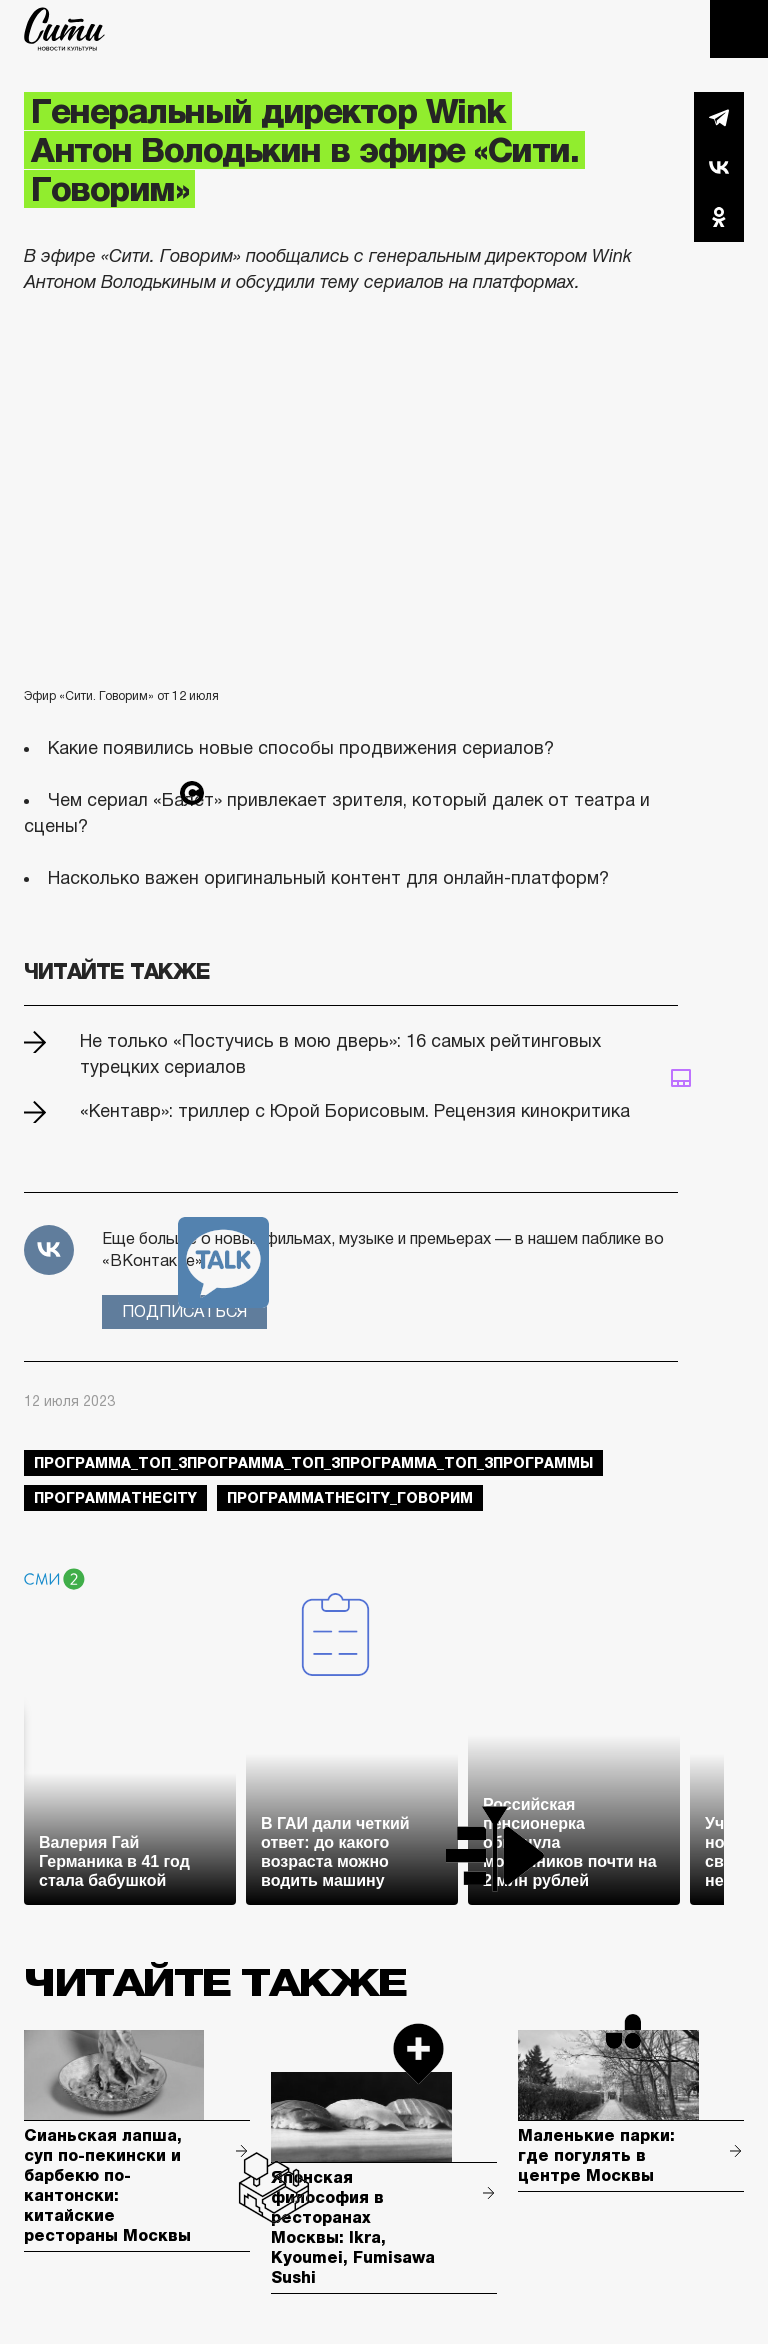 The width and height of the screenshot is (768, 2344). Describe the element at coordinates (274, 2188) in the screenshot. I see `launch minetest game` at that location.